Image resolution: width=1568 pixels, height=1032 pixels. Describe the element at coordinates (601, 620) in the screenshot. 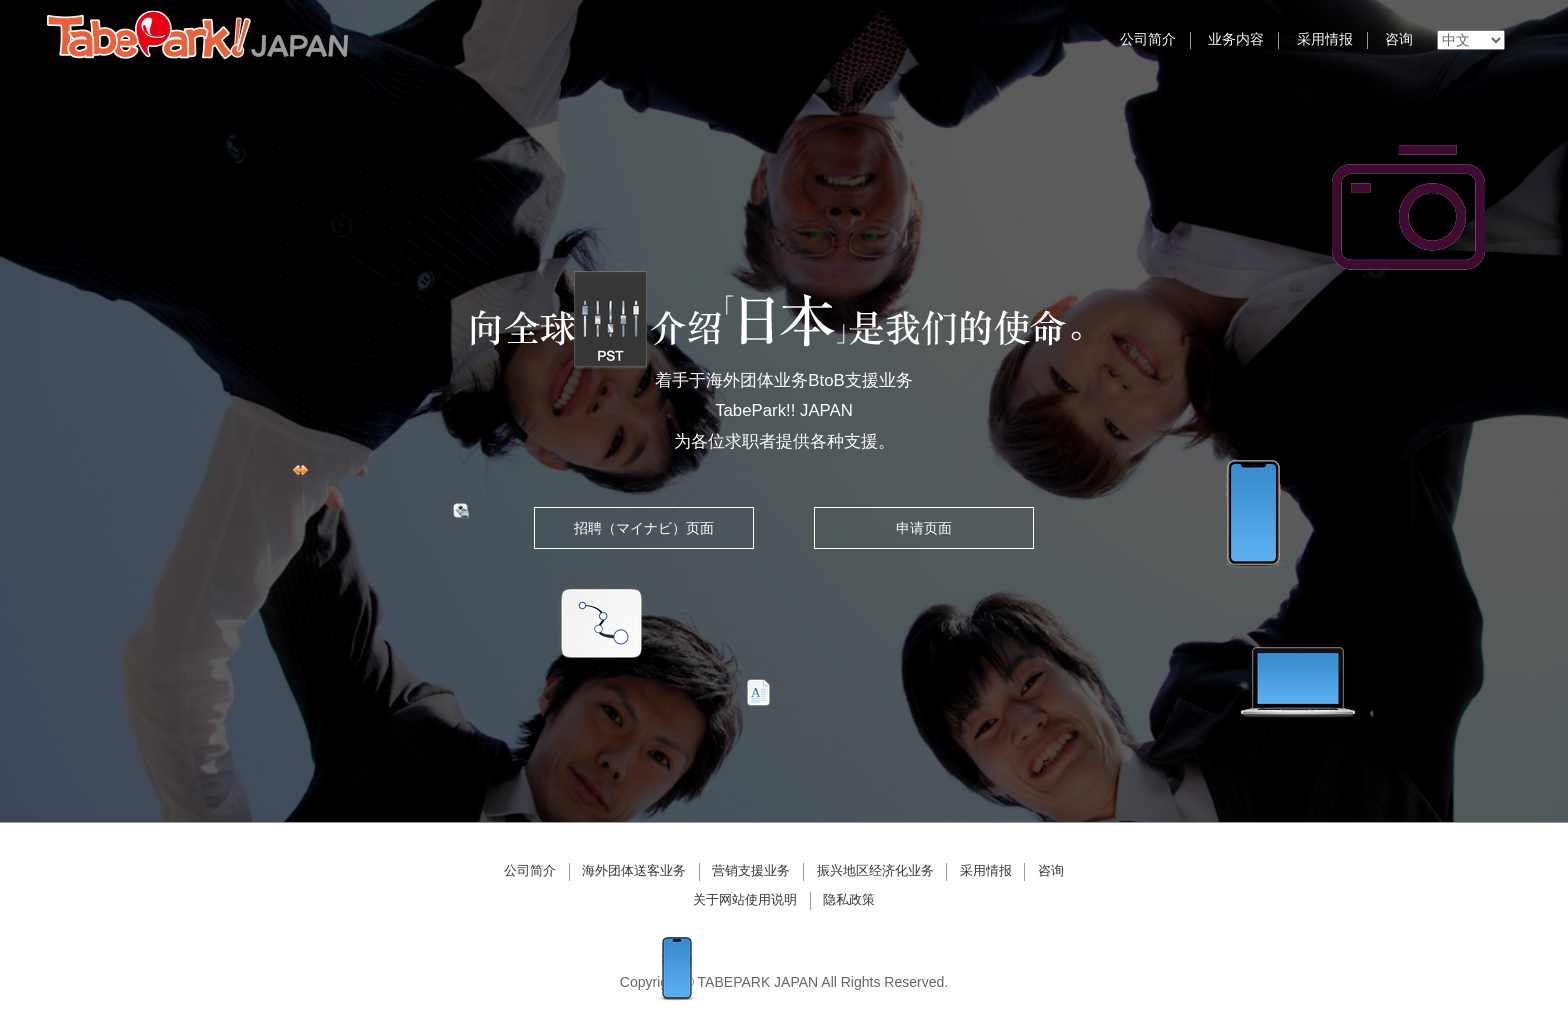

I see `open a karbon vector graphics file` at that location.